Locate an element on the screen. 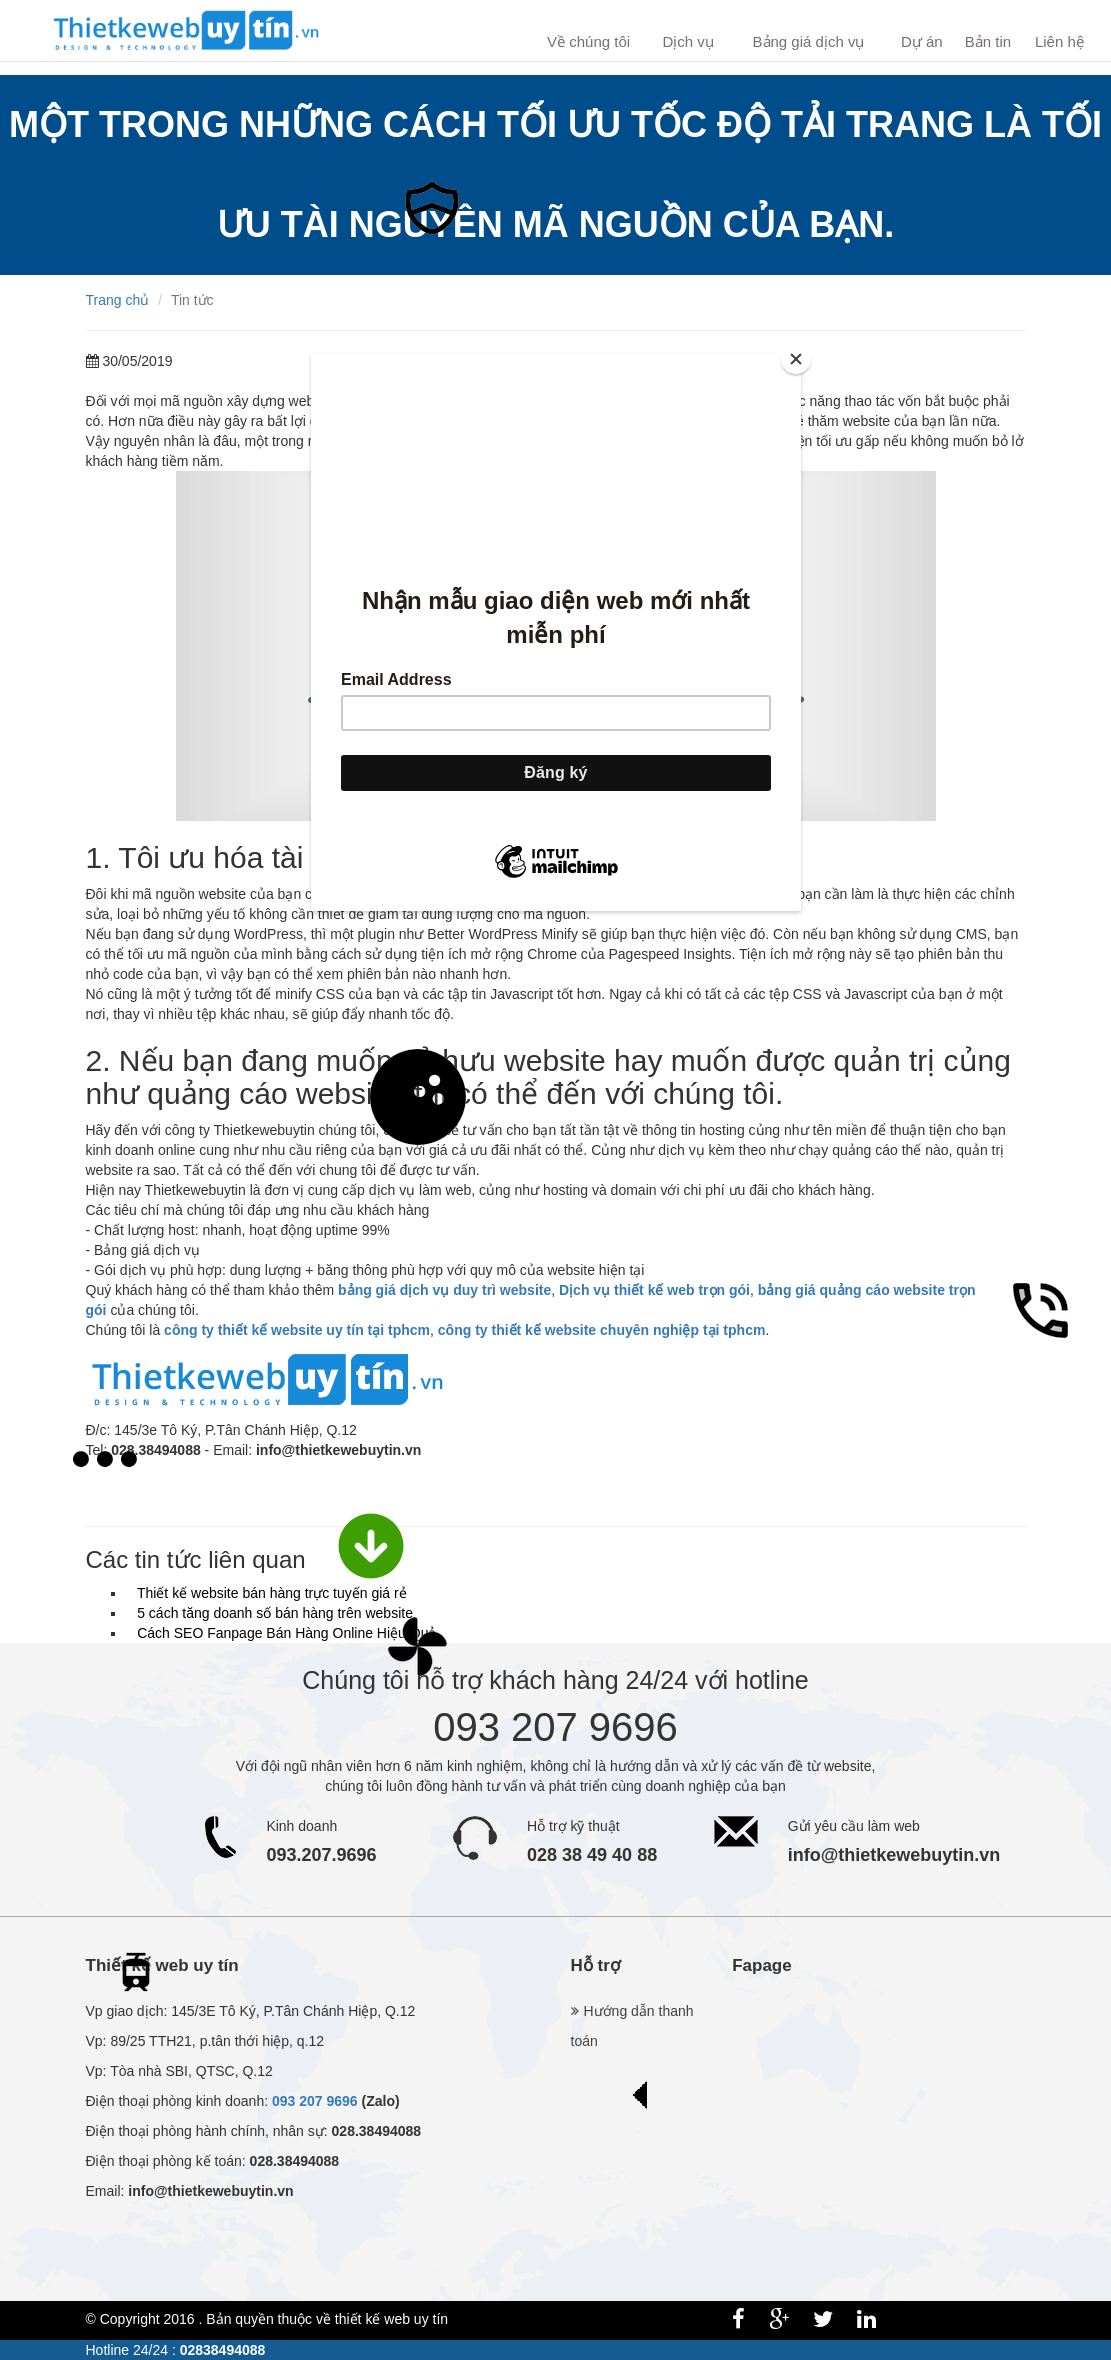 This screenshot has height=2360, width=1111. access additional options or actions is located at coordinates (105, 1459).